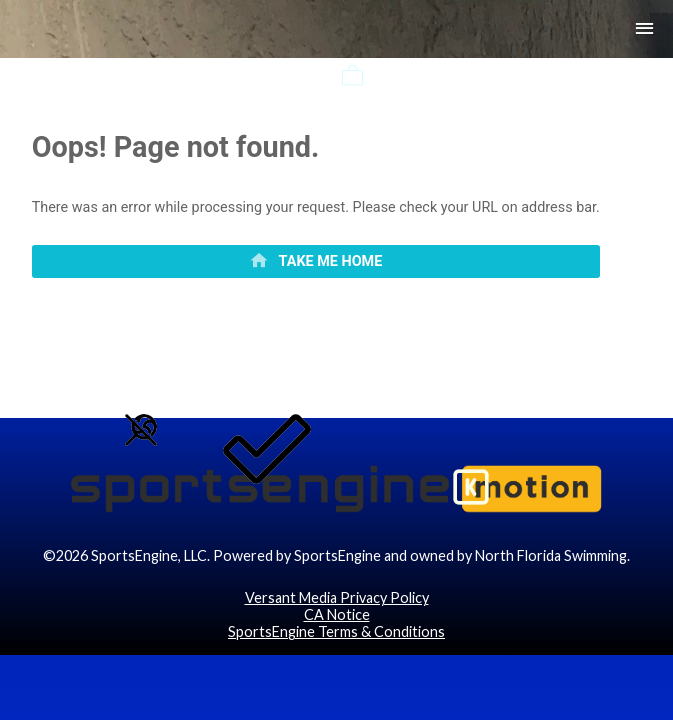  What do you see at coordinates (265, 447) in the screenshot?
I see `confirm or submit an action` at bounding box center [265, 447].